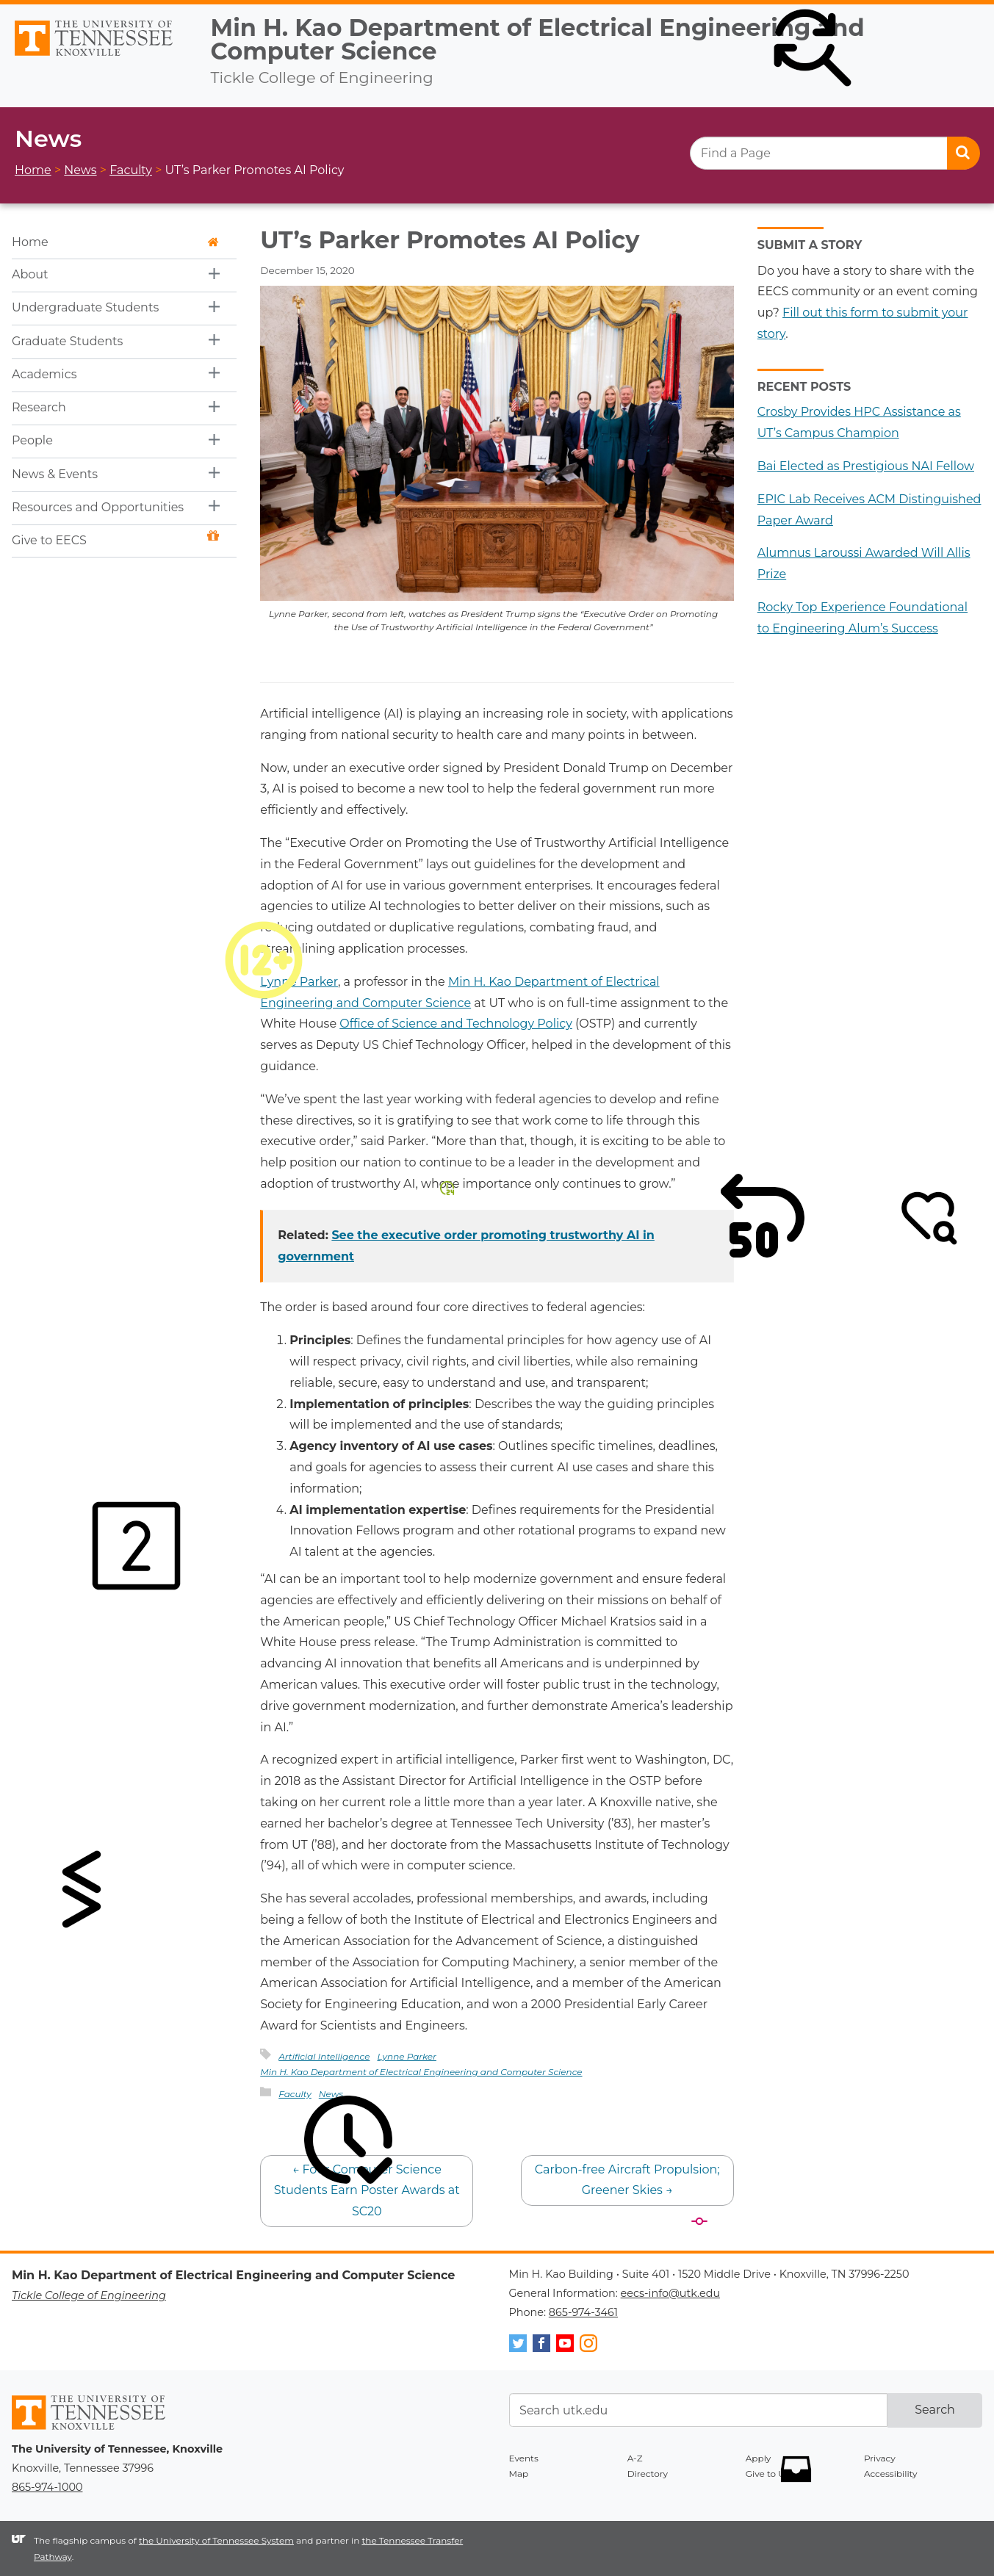  Describe the element at coordinates (348, 2140) in the screenshot. I see `task or event completed on time` at that location.